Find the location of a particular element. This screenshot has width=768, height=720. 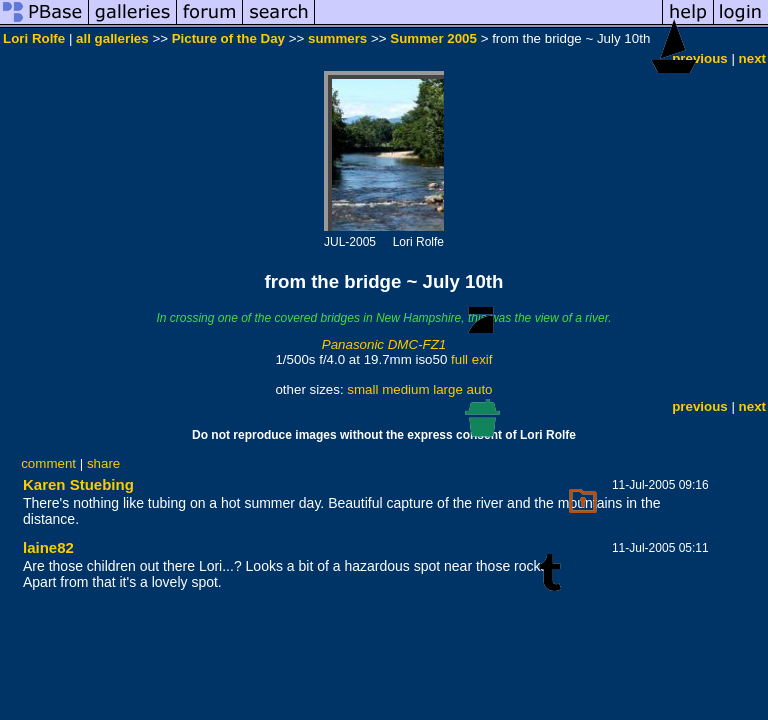

access a password-protected folder is located at coordinates (583, 501).